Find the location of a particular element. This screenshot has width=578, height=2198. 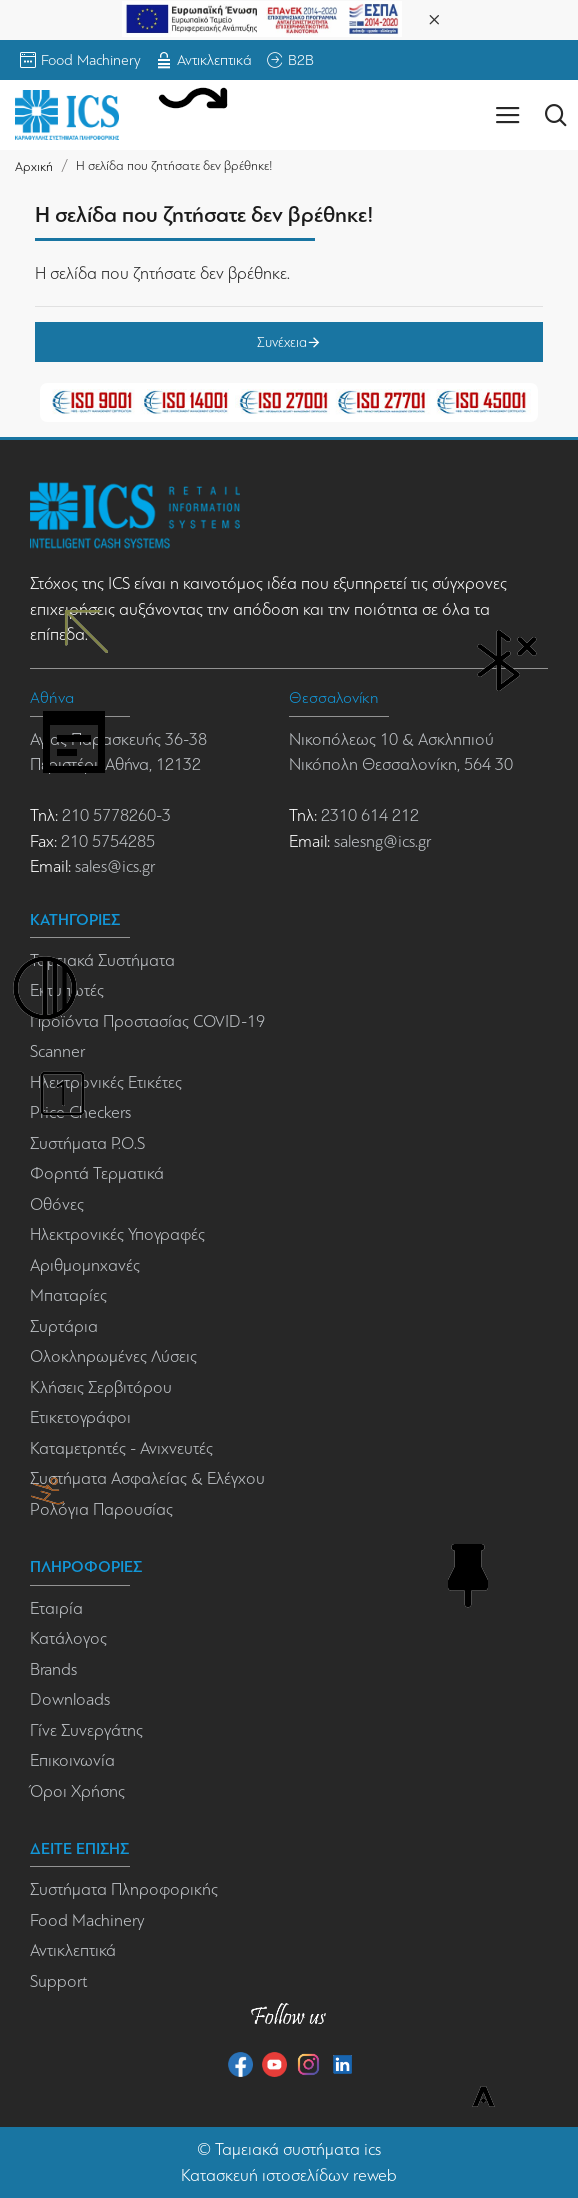

bluetooth is disabled or unavailable is located at coordinates (503, 660).